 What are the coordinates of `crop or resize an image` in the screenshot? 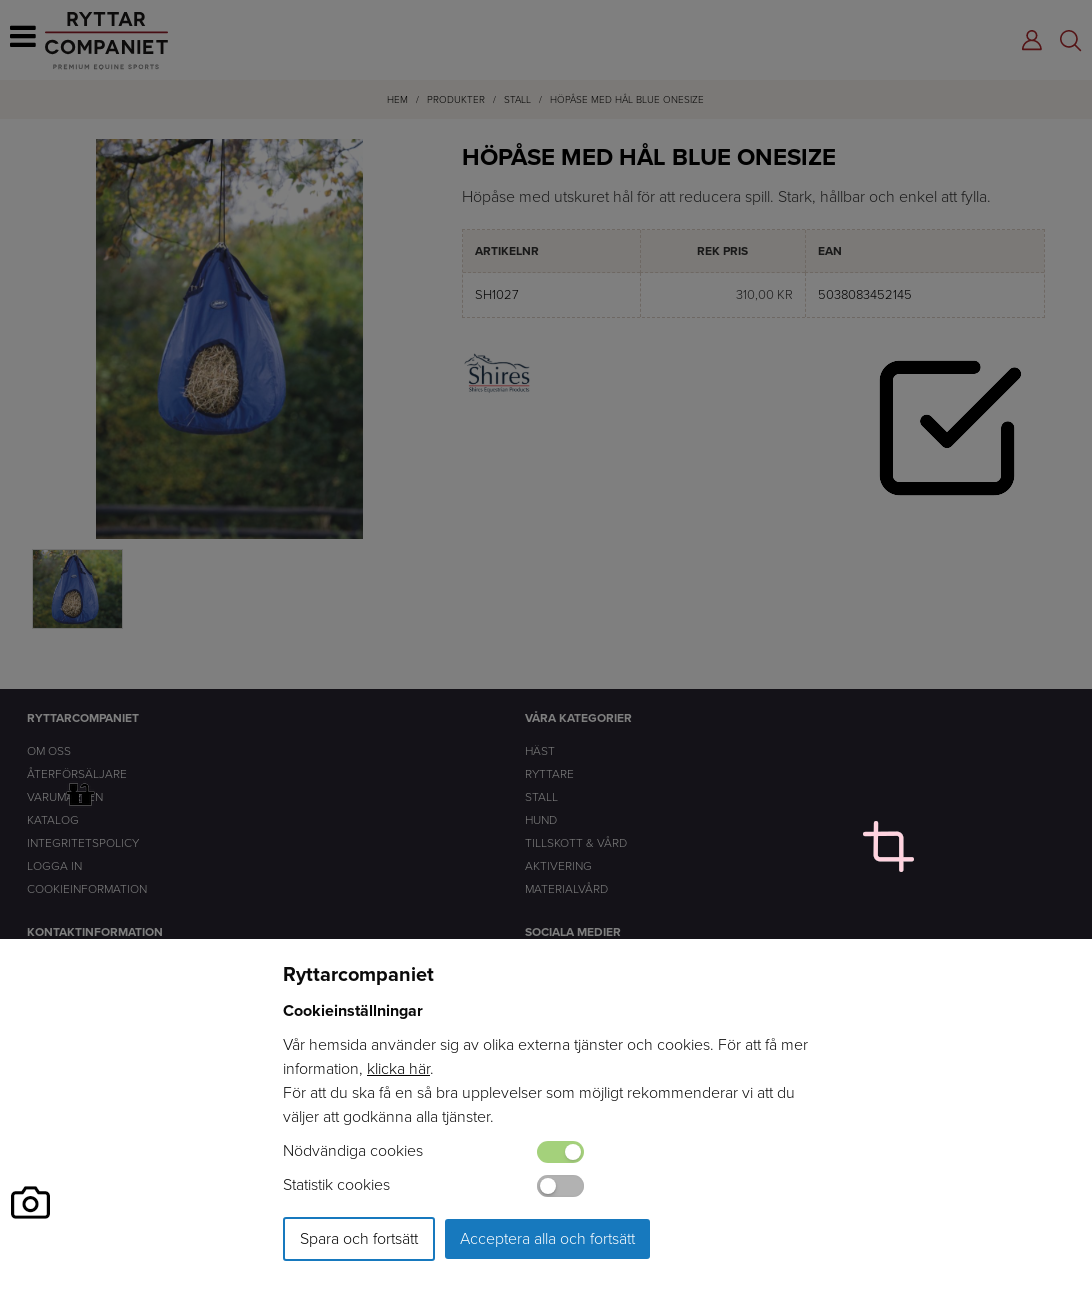 It's located at (888, 846).